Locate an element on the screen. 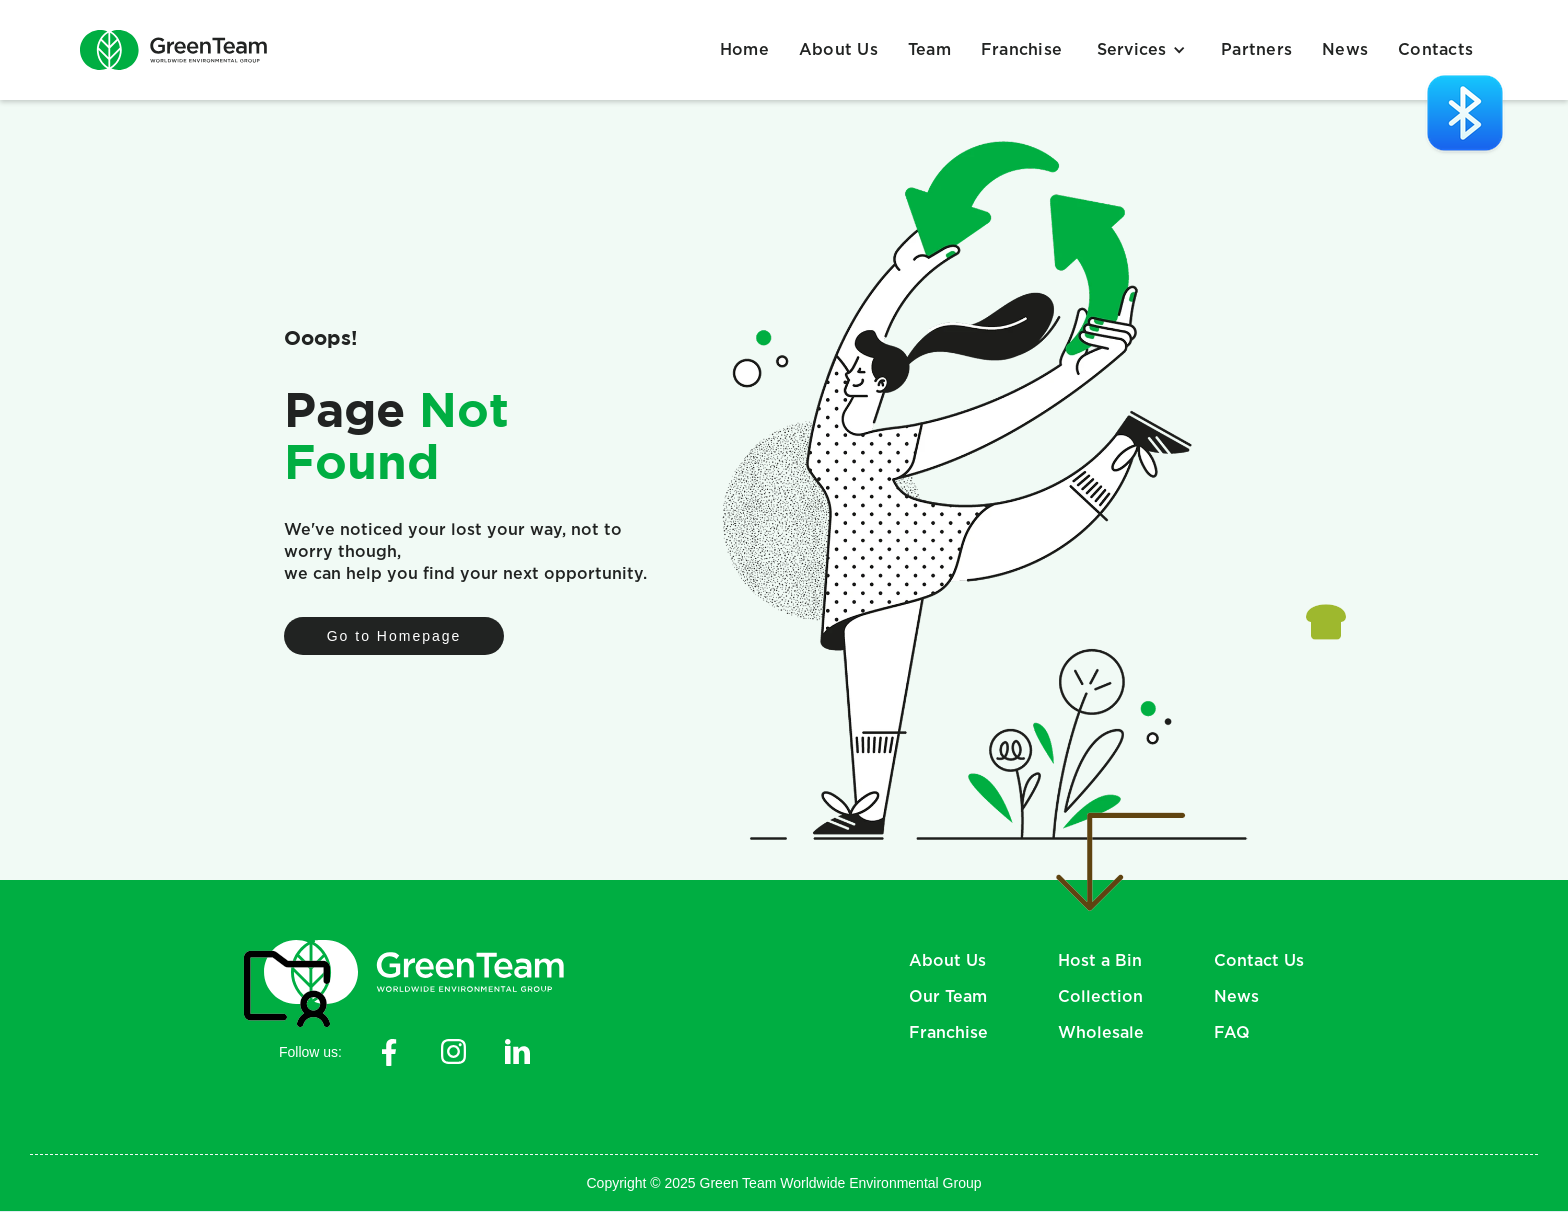  access bakery or bread-related content is located at coordinates (1326, 622).